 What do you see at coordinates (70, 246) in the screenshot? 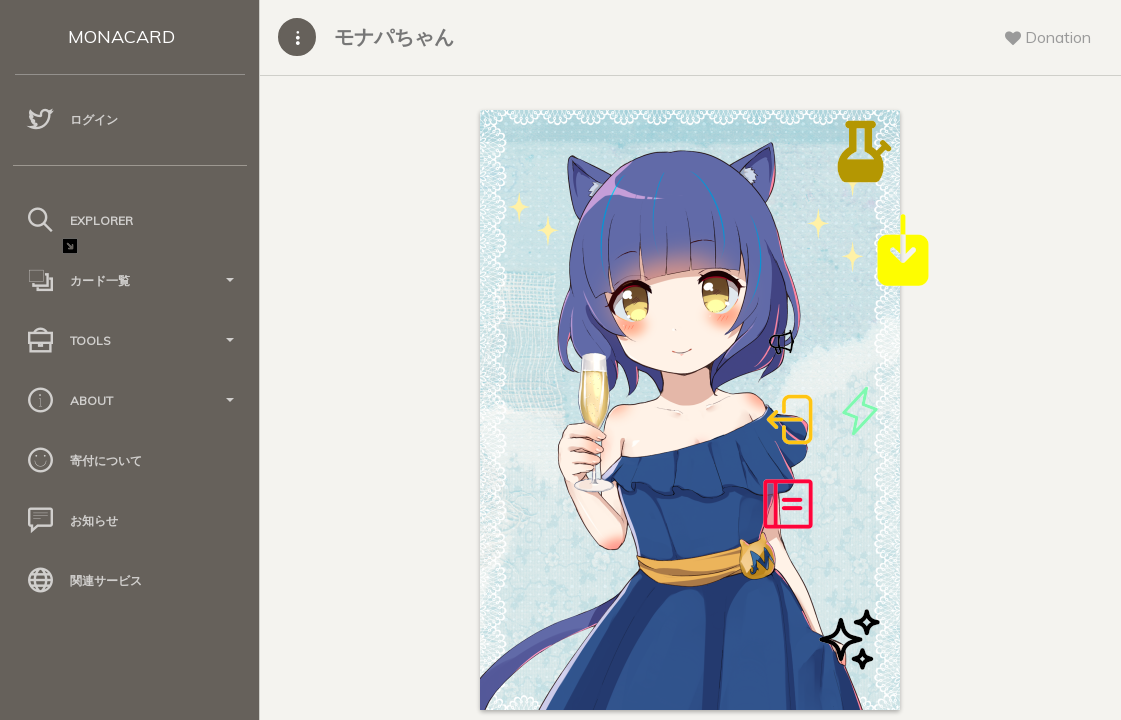
I see `navigate to the bottom-right section` at bounding box center [70, 246].